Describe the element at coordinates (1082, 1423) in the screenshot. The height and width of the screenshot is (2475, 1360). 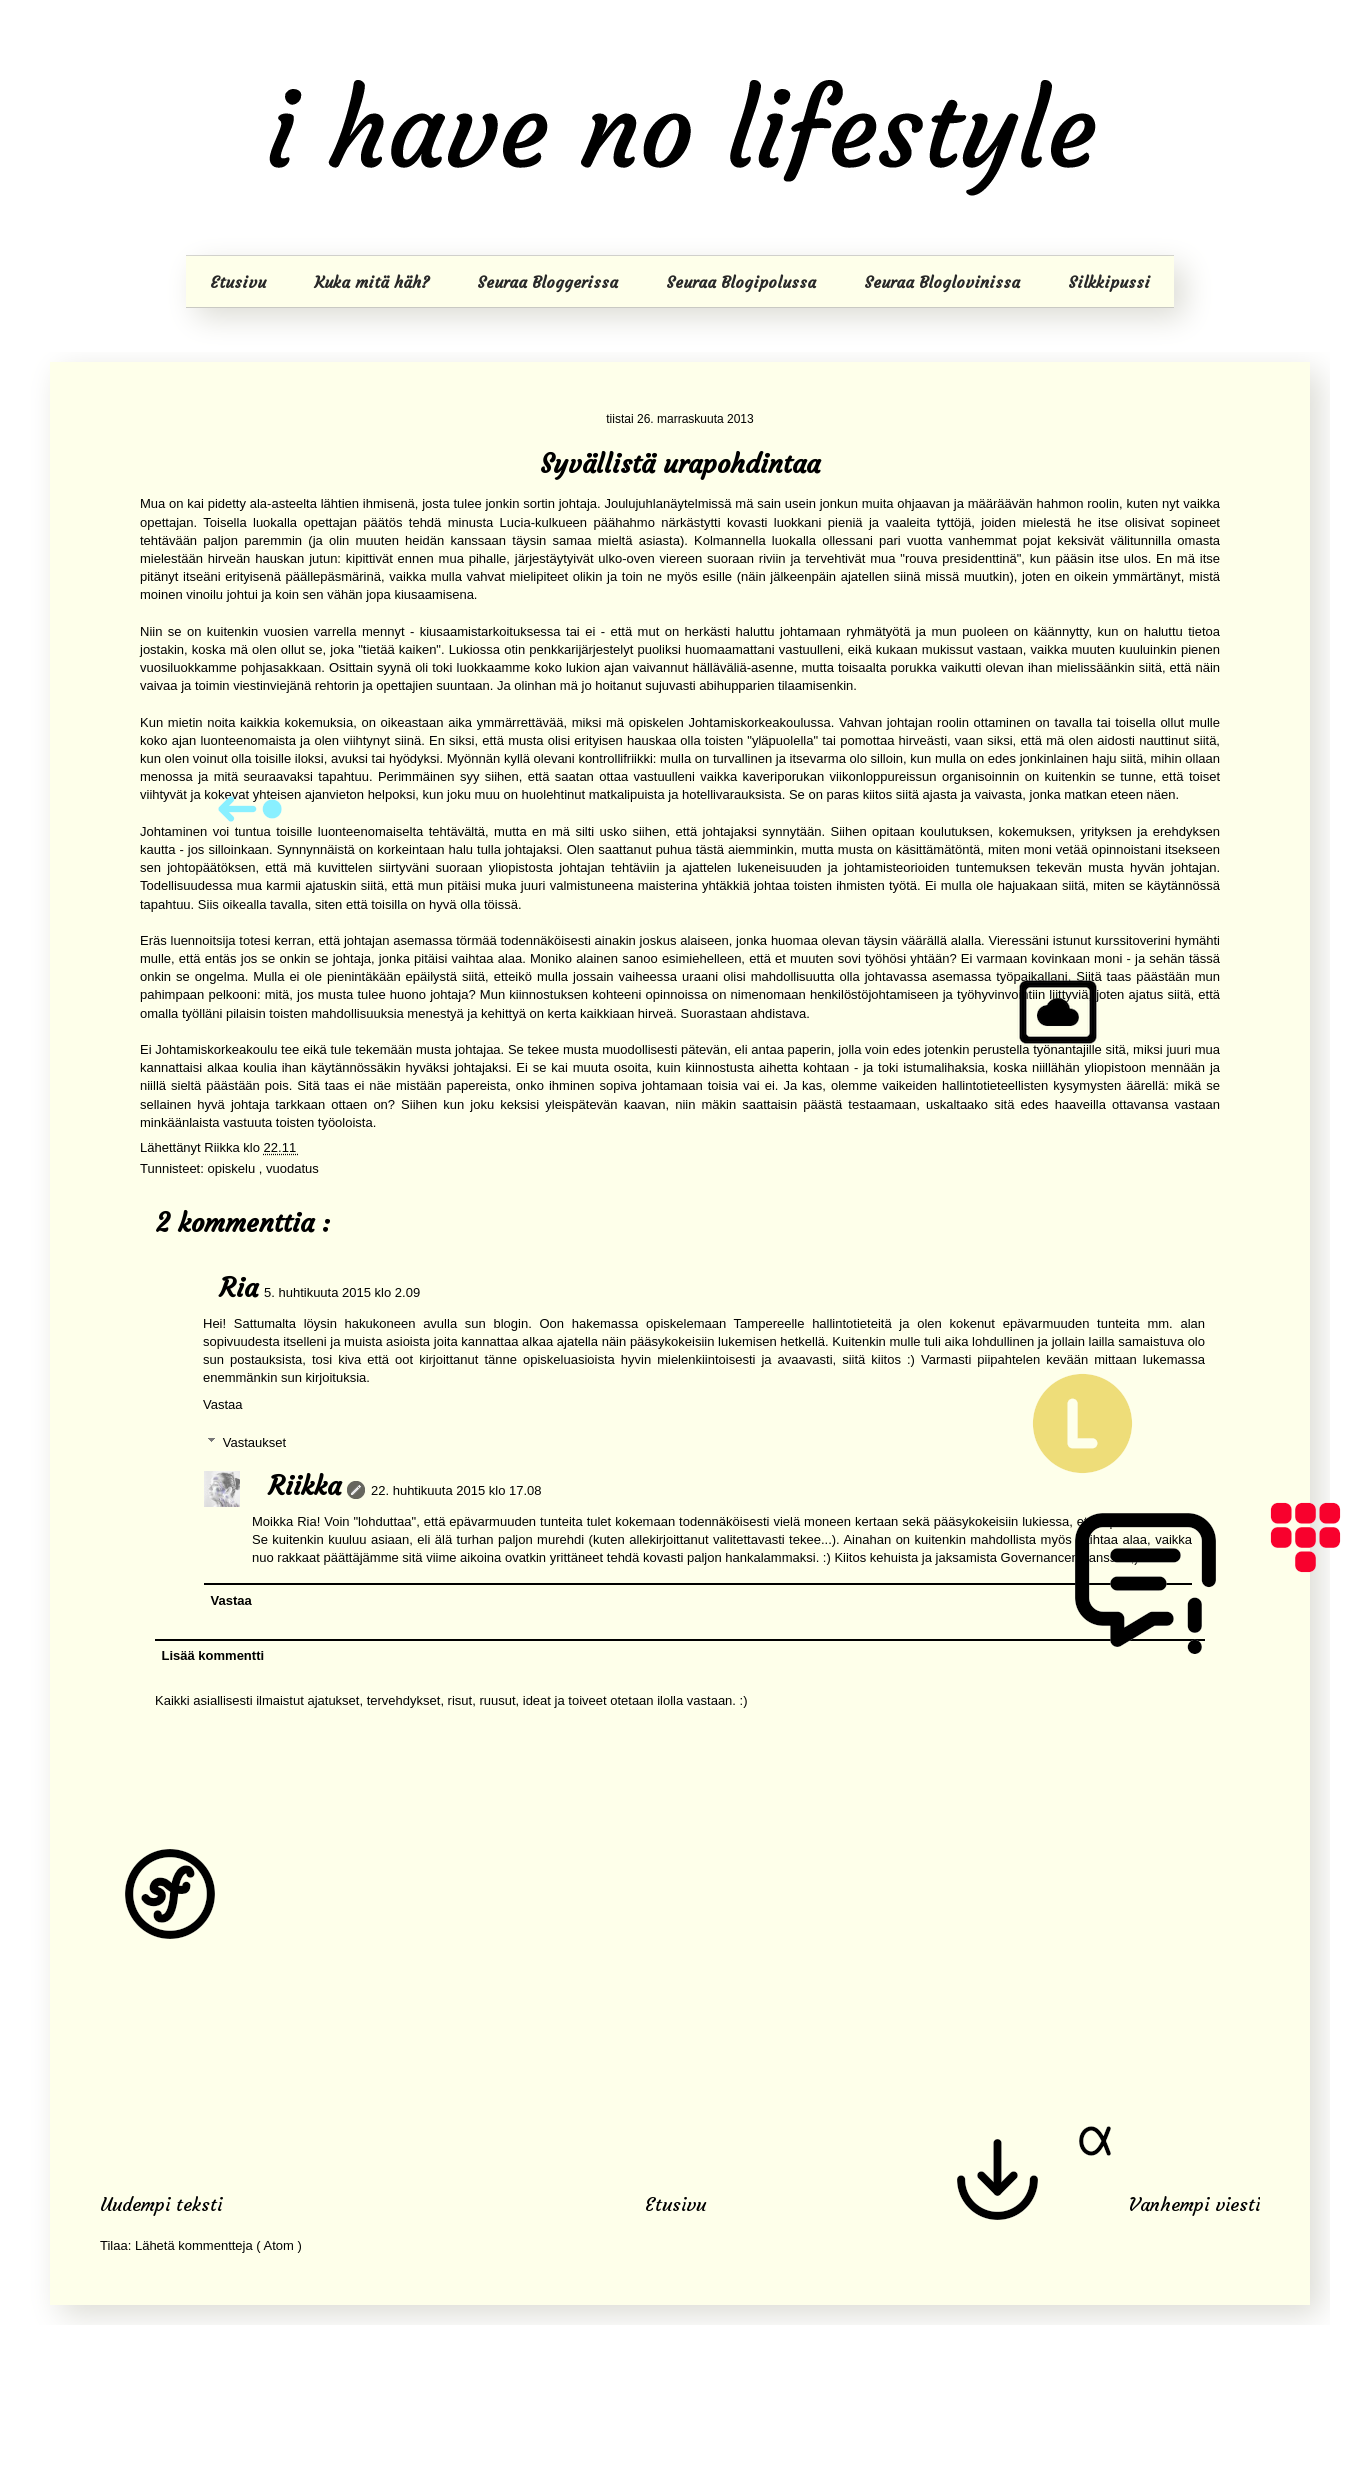
I see `indicates an item or category labeled "L"` at that location.